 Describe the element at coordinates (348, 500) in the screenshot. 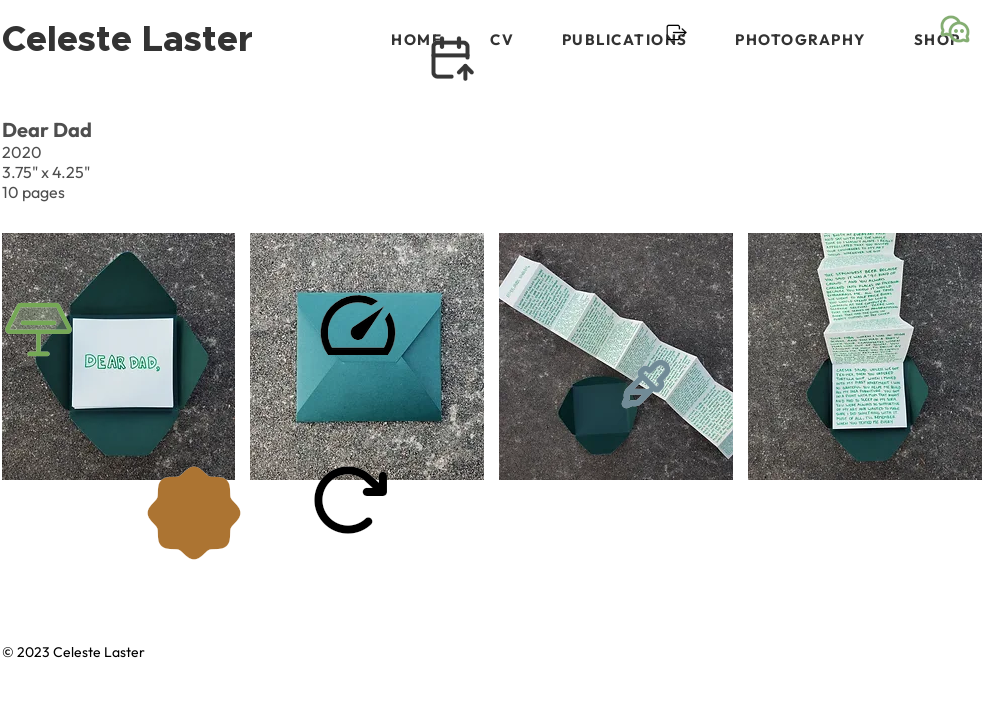

I see `refresh or reload content` at that location.